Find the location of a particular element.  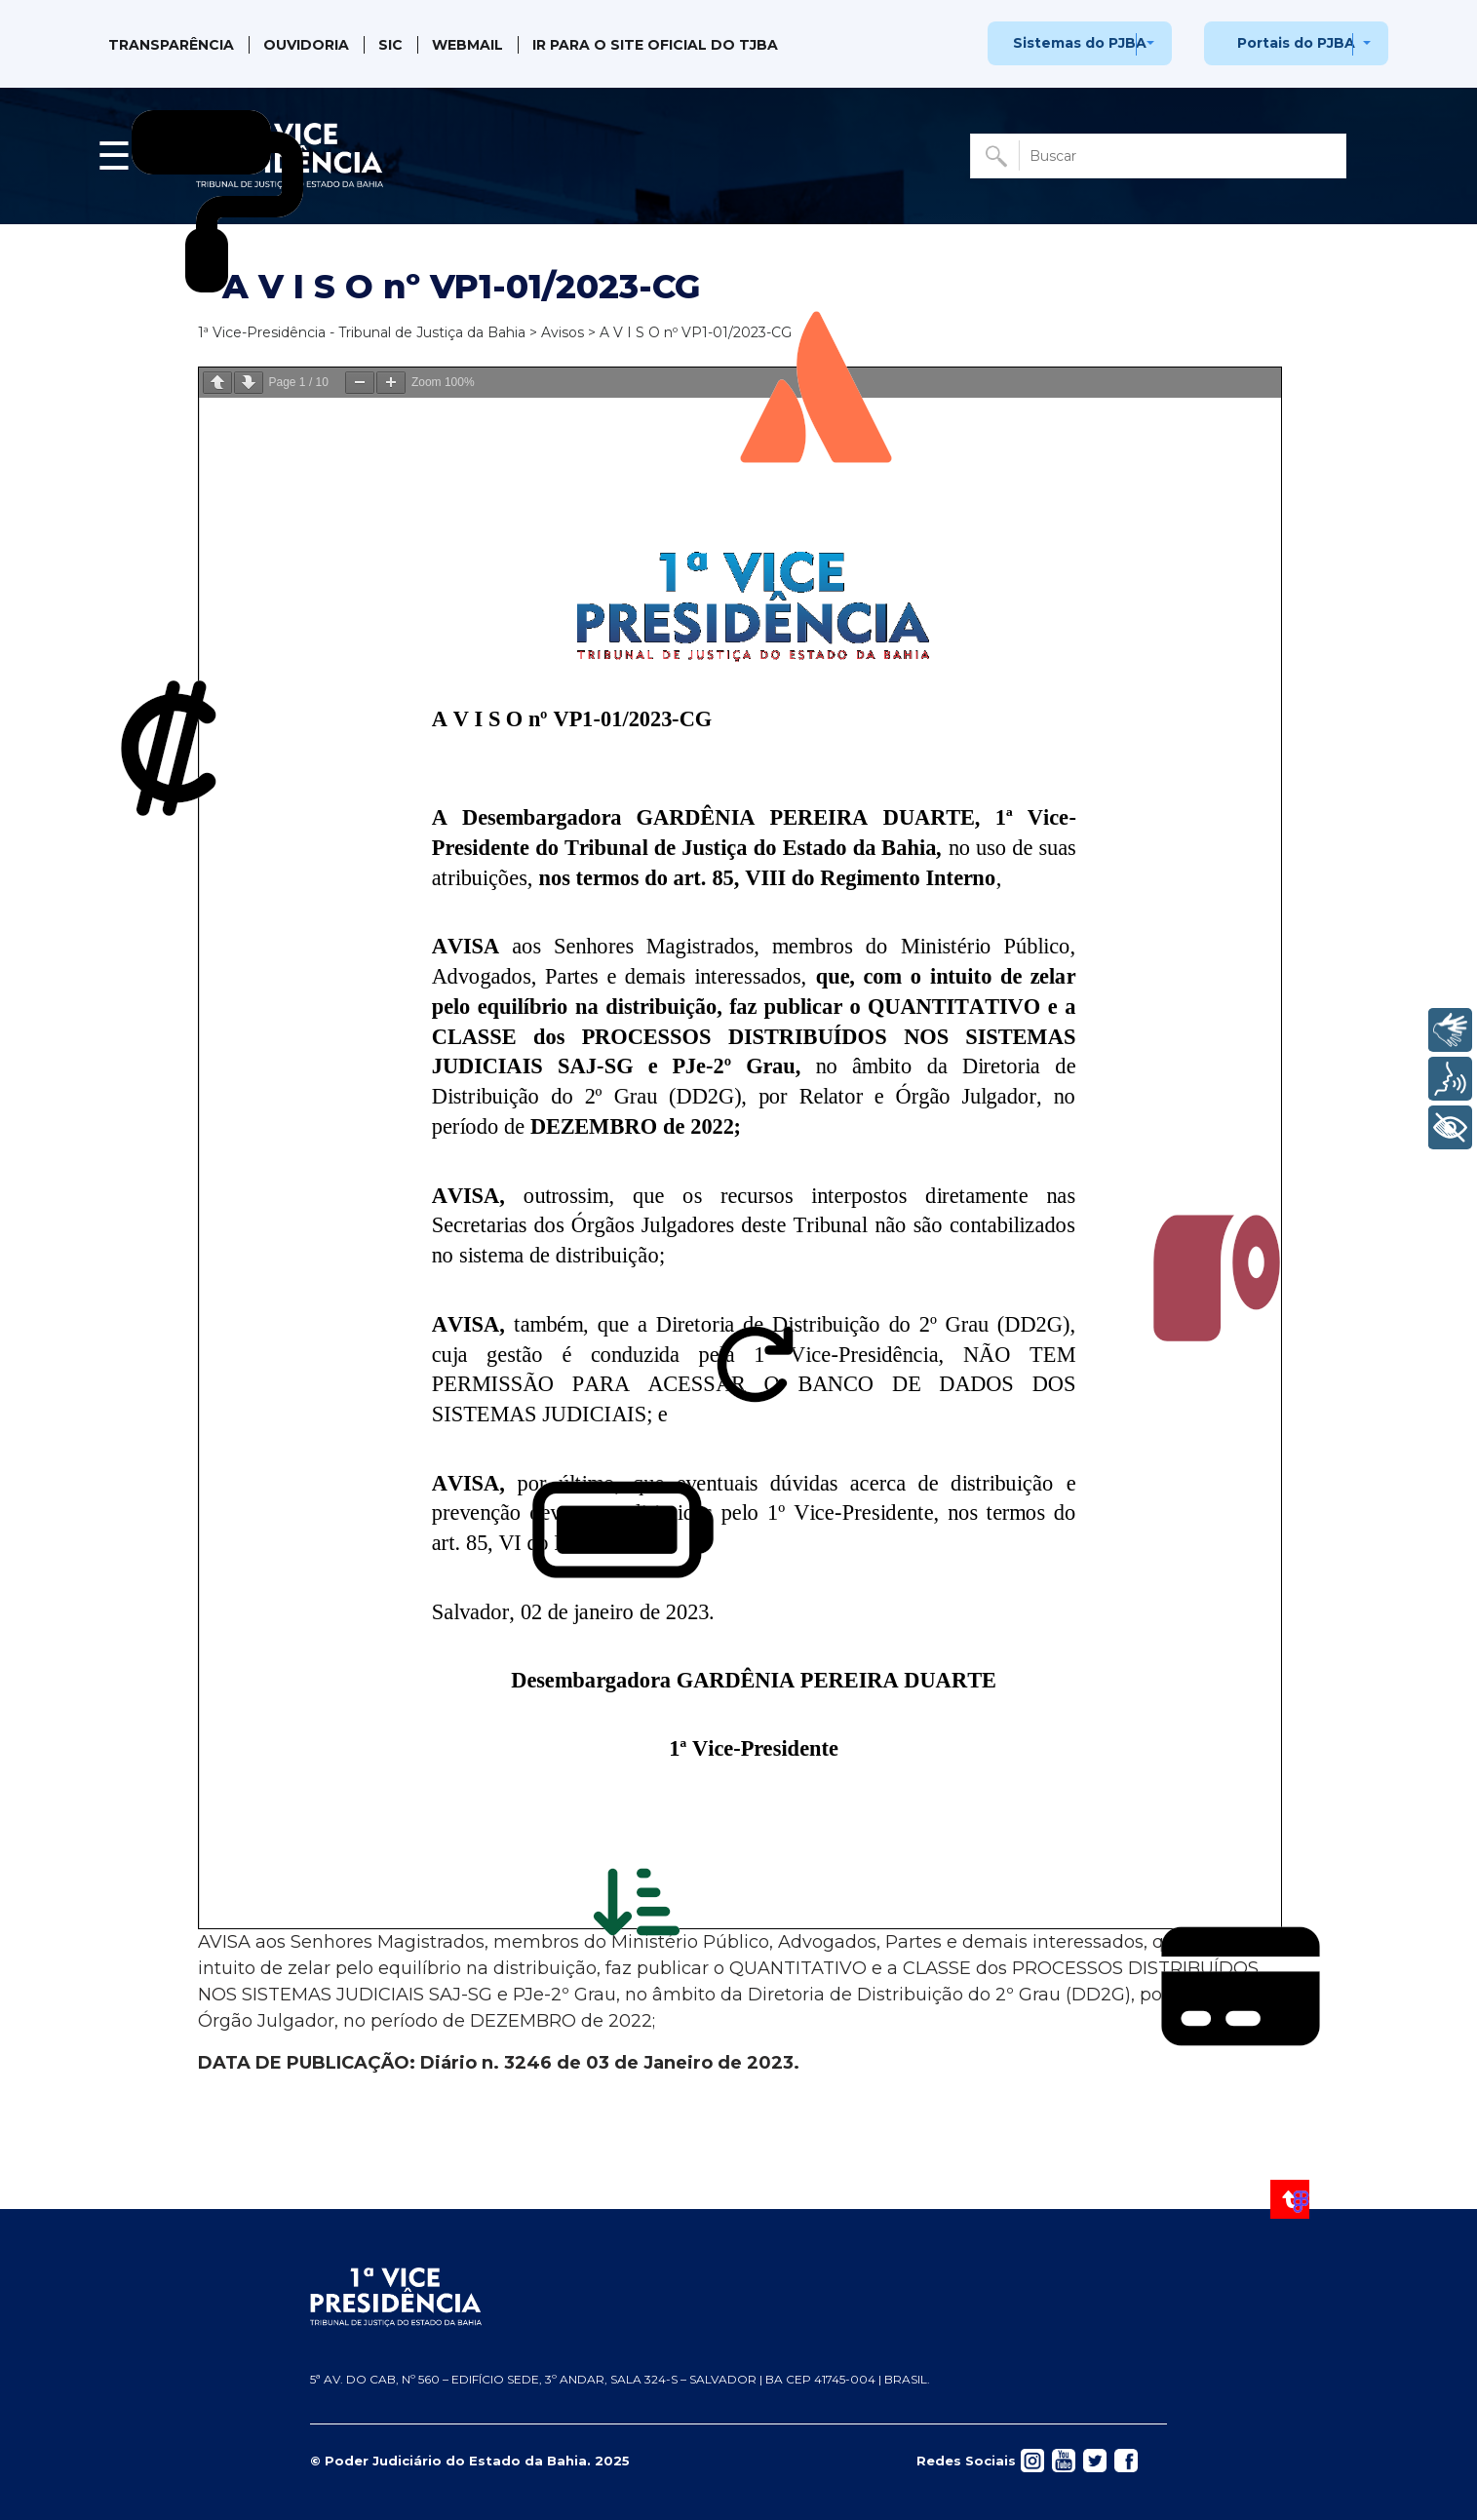

indicates restroom or bathroom location is located at coordinates (1217, 1270).